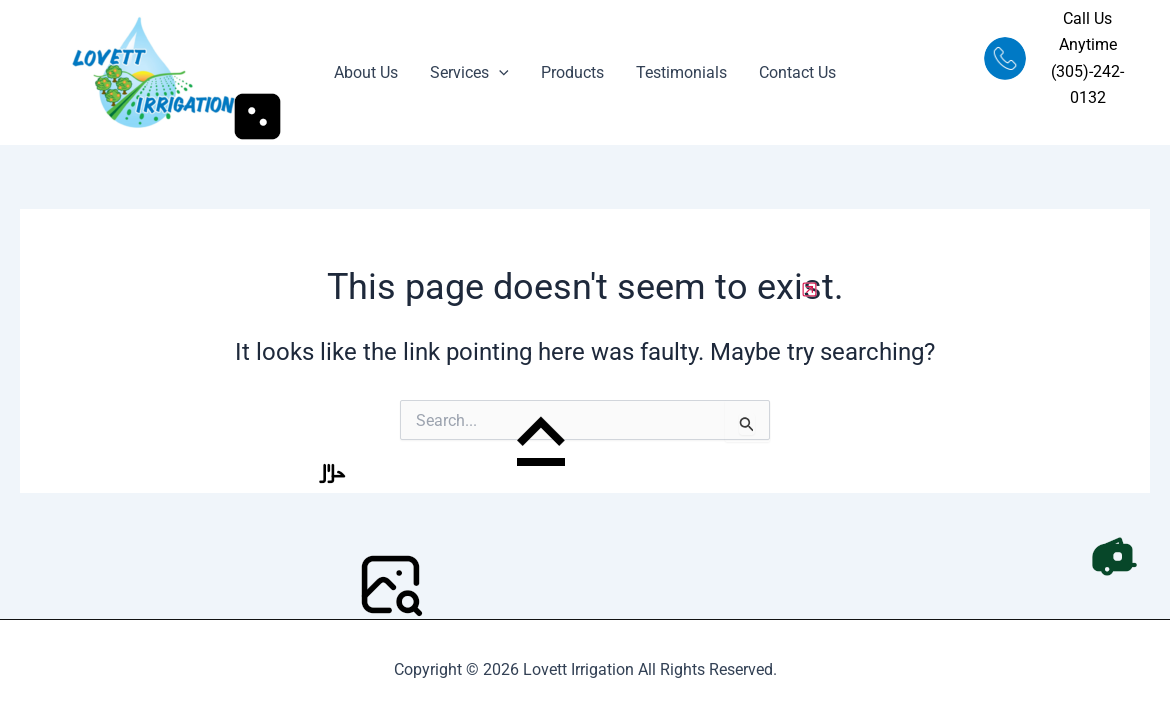  What do you see at coordinates (809, 289) in the screenshot?
I see `open link in a new window or tab` at bounding box center [809, 289].